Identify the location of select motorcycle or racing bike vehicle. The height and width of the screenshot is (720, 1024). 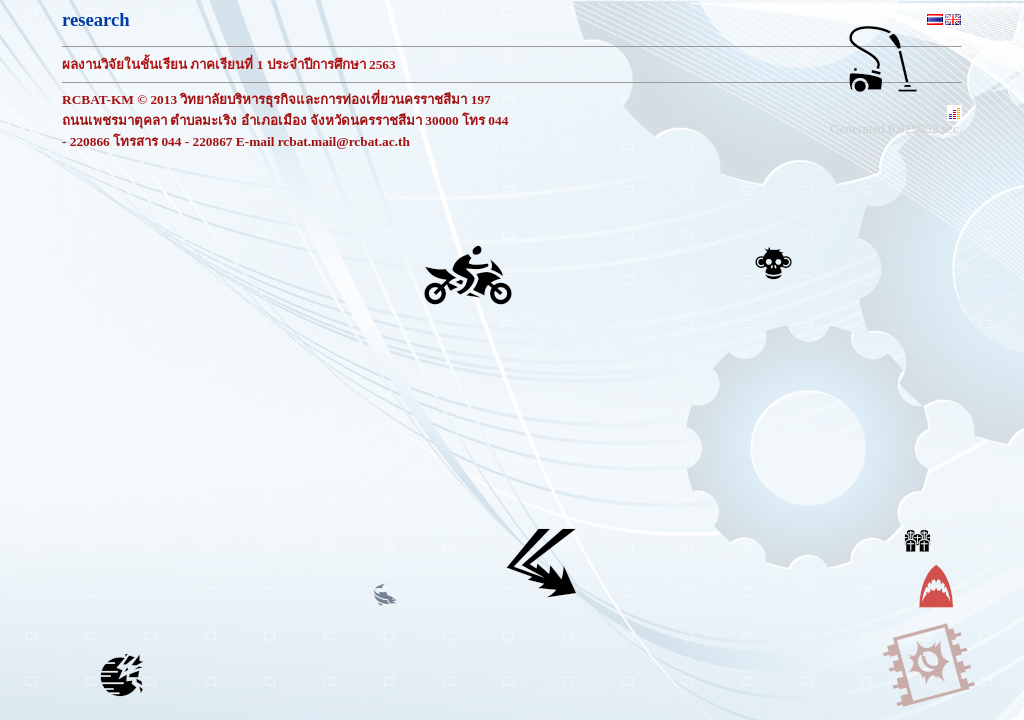
(466, 272).